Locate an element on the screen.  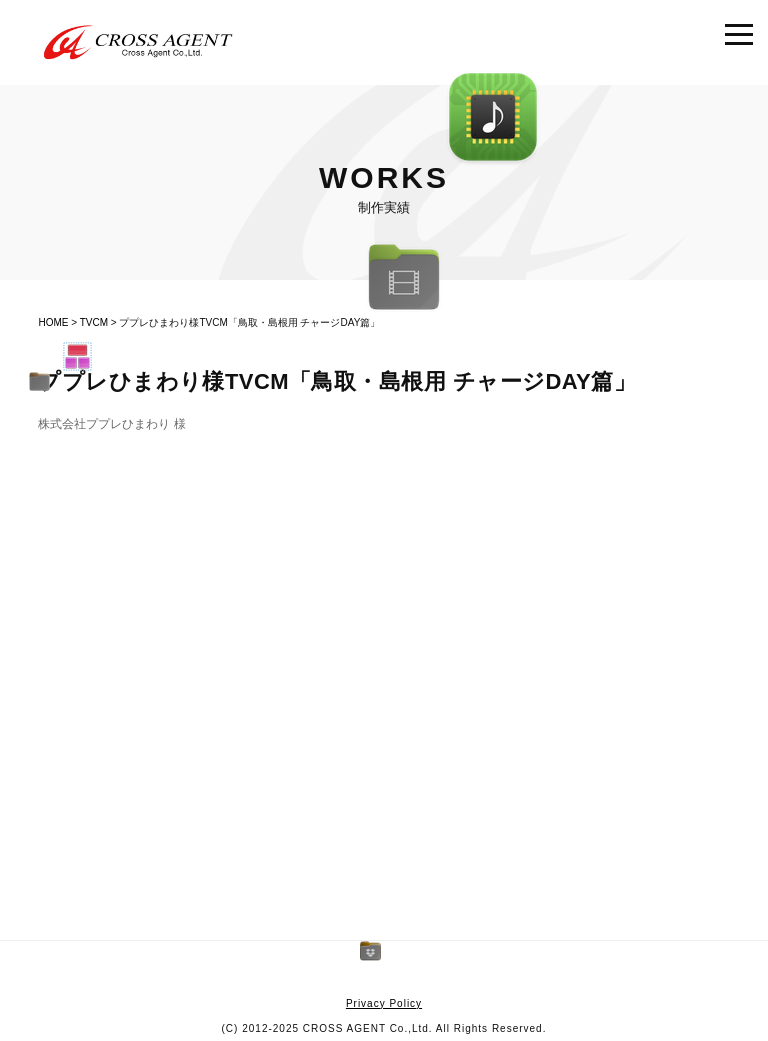
open a folder to view its contents is located at coordinates (39, 381).